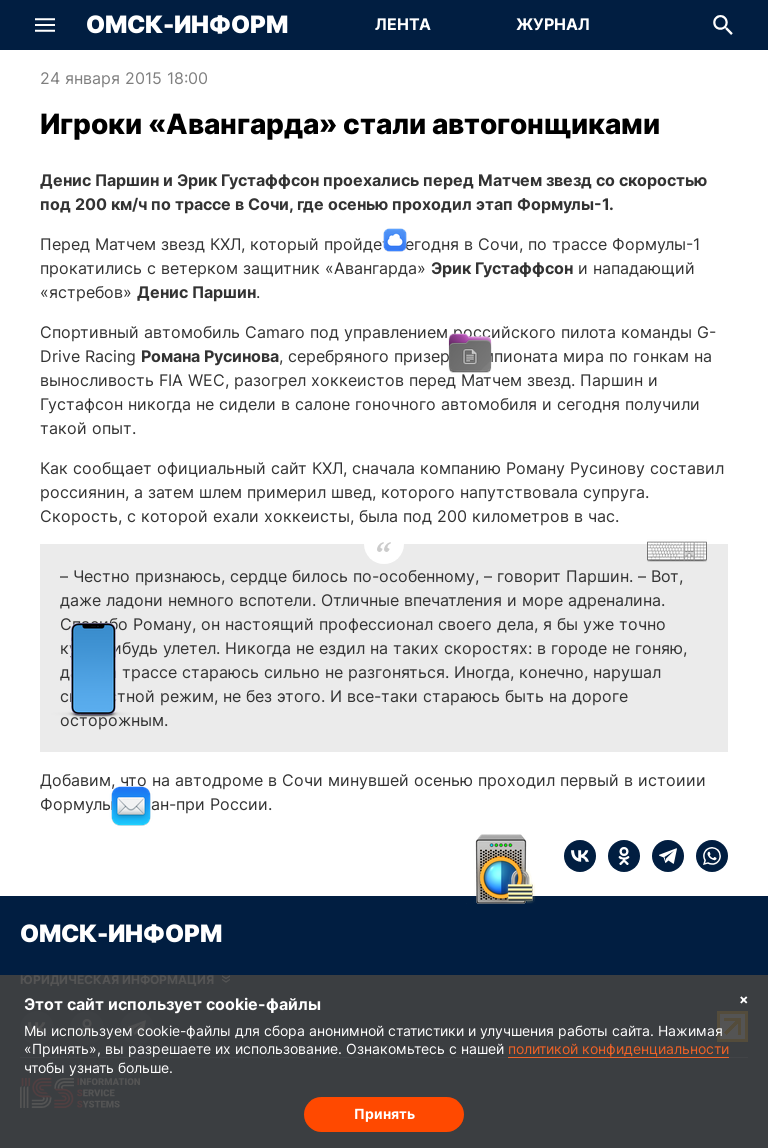 The height and width of the screenshot is (1148, 768). Describe the element at coordinates (93, 670) in the screenshot. I see `indicates a connected iPhone device` at that location.